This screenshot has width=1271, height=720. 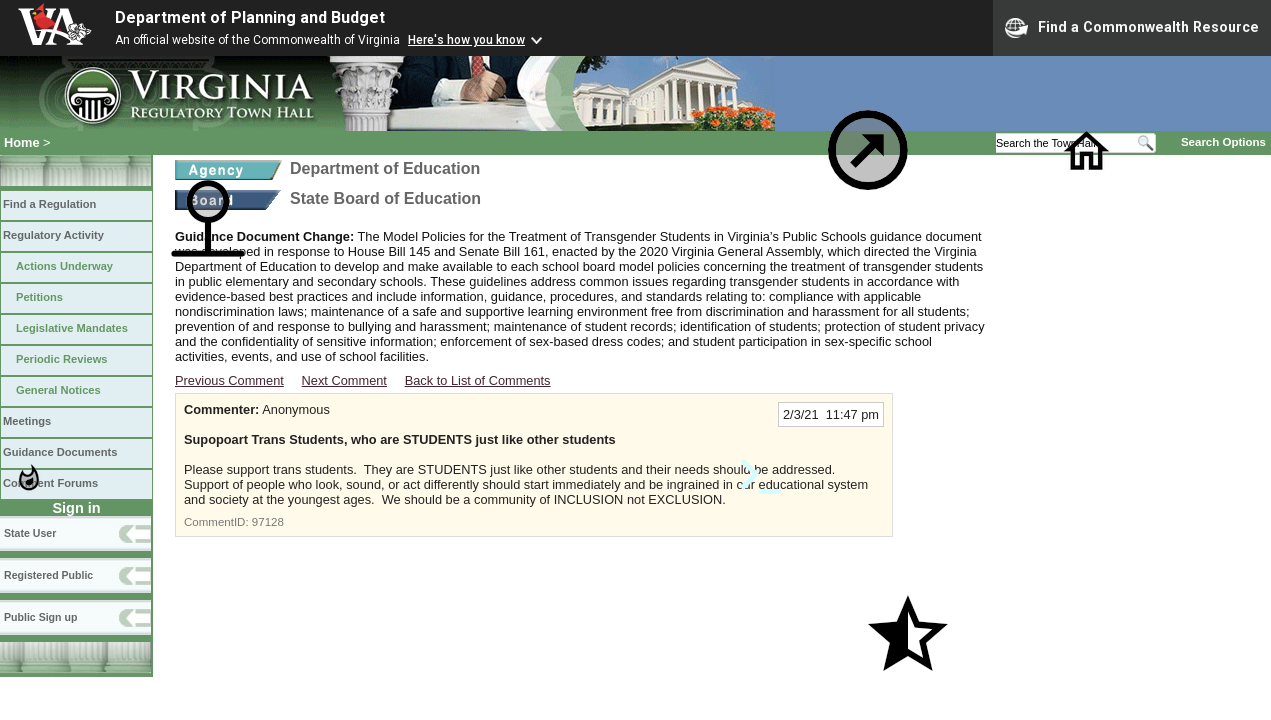 I want to click on open terminal or command line interface, so click(x=761, y=474).